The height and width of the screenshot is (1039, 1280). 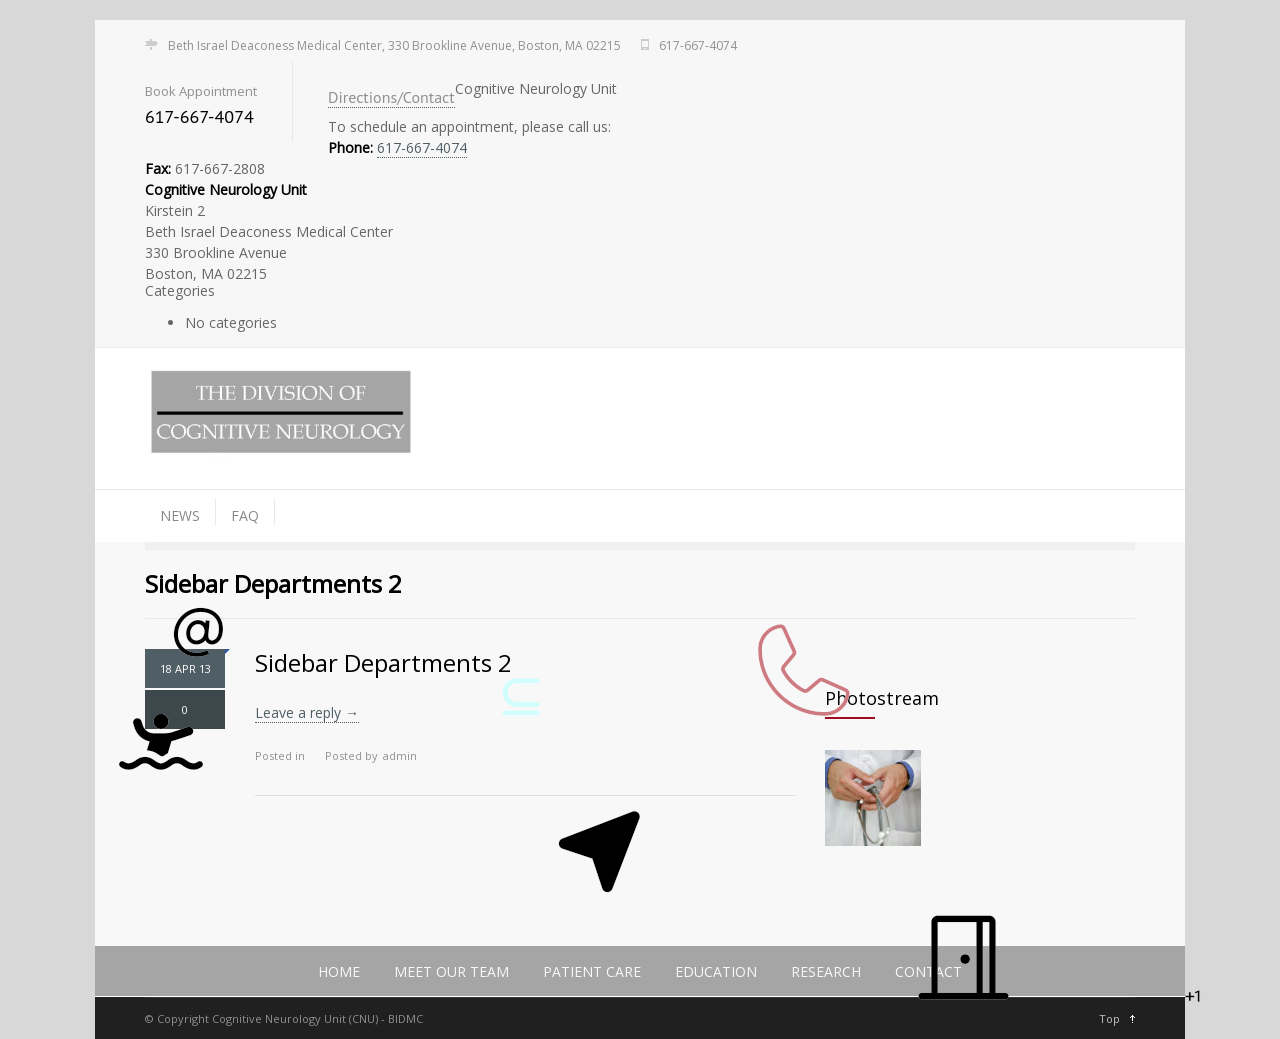 I want to click on increase exposure by one stop, so click(x=1192, y=996).